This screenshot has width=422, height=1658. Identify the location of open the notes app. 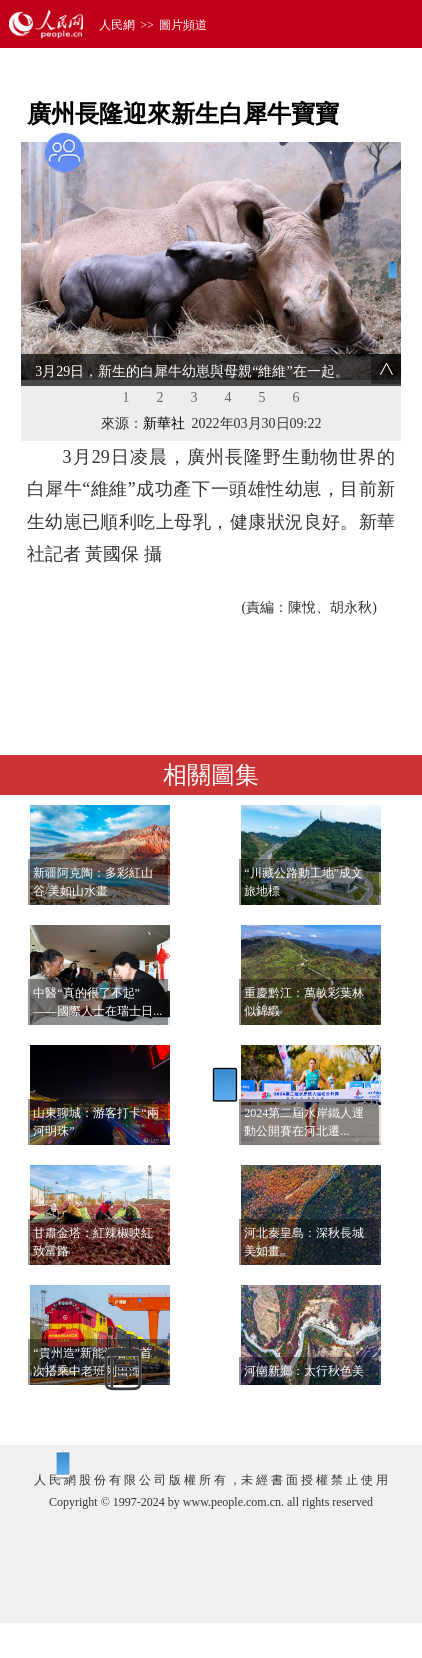
(124, 1370).